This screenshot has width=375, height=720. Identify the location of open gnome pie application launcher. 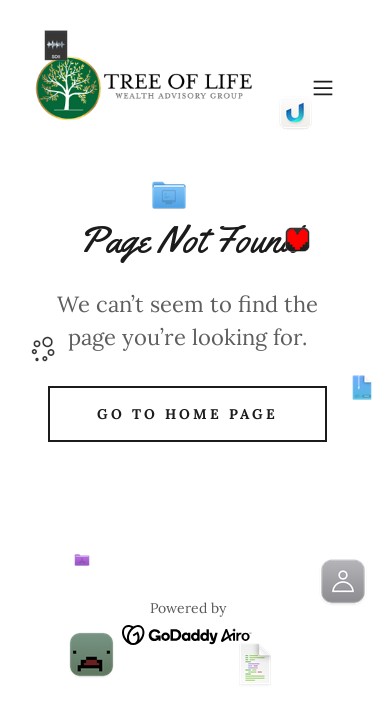
(44, 349).